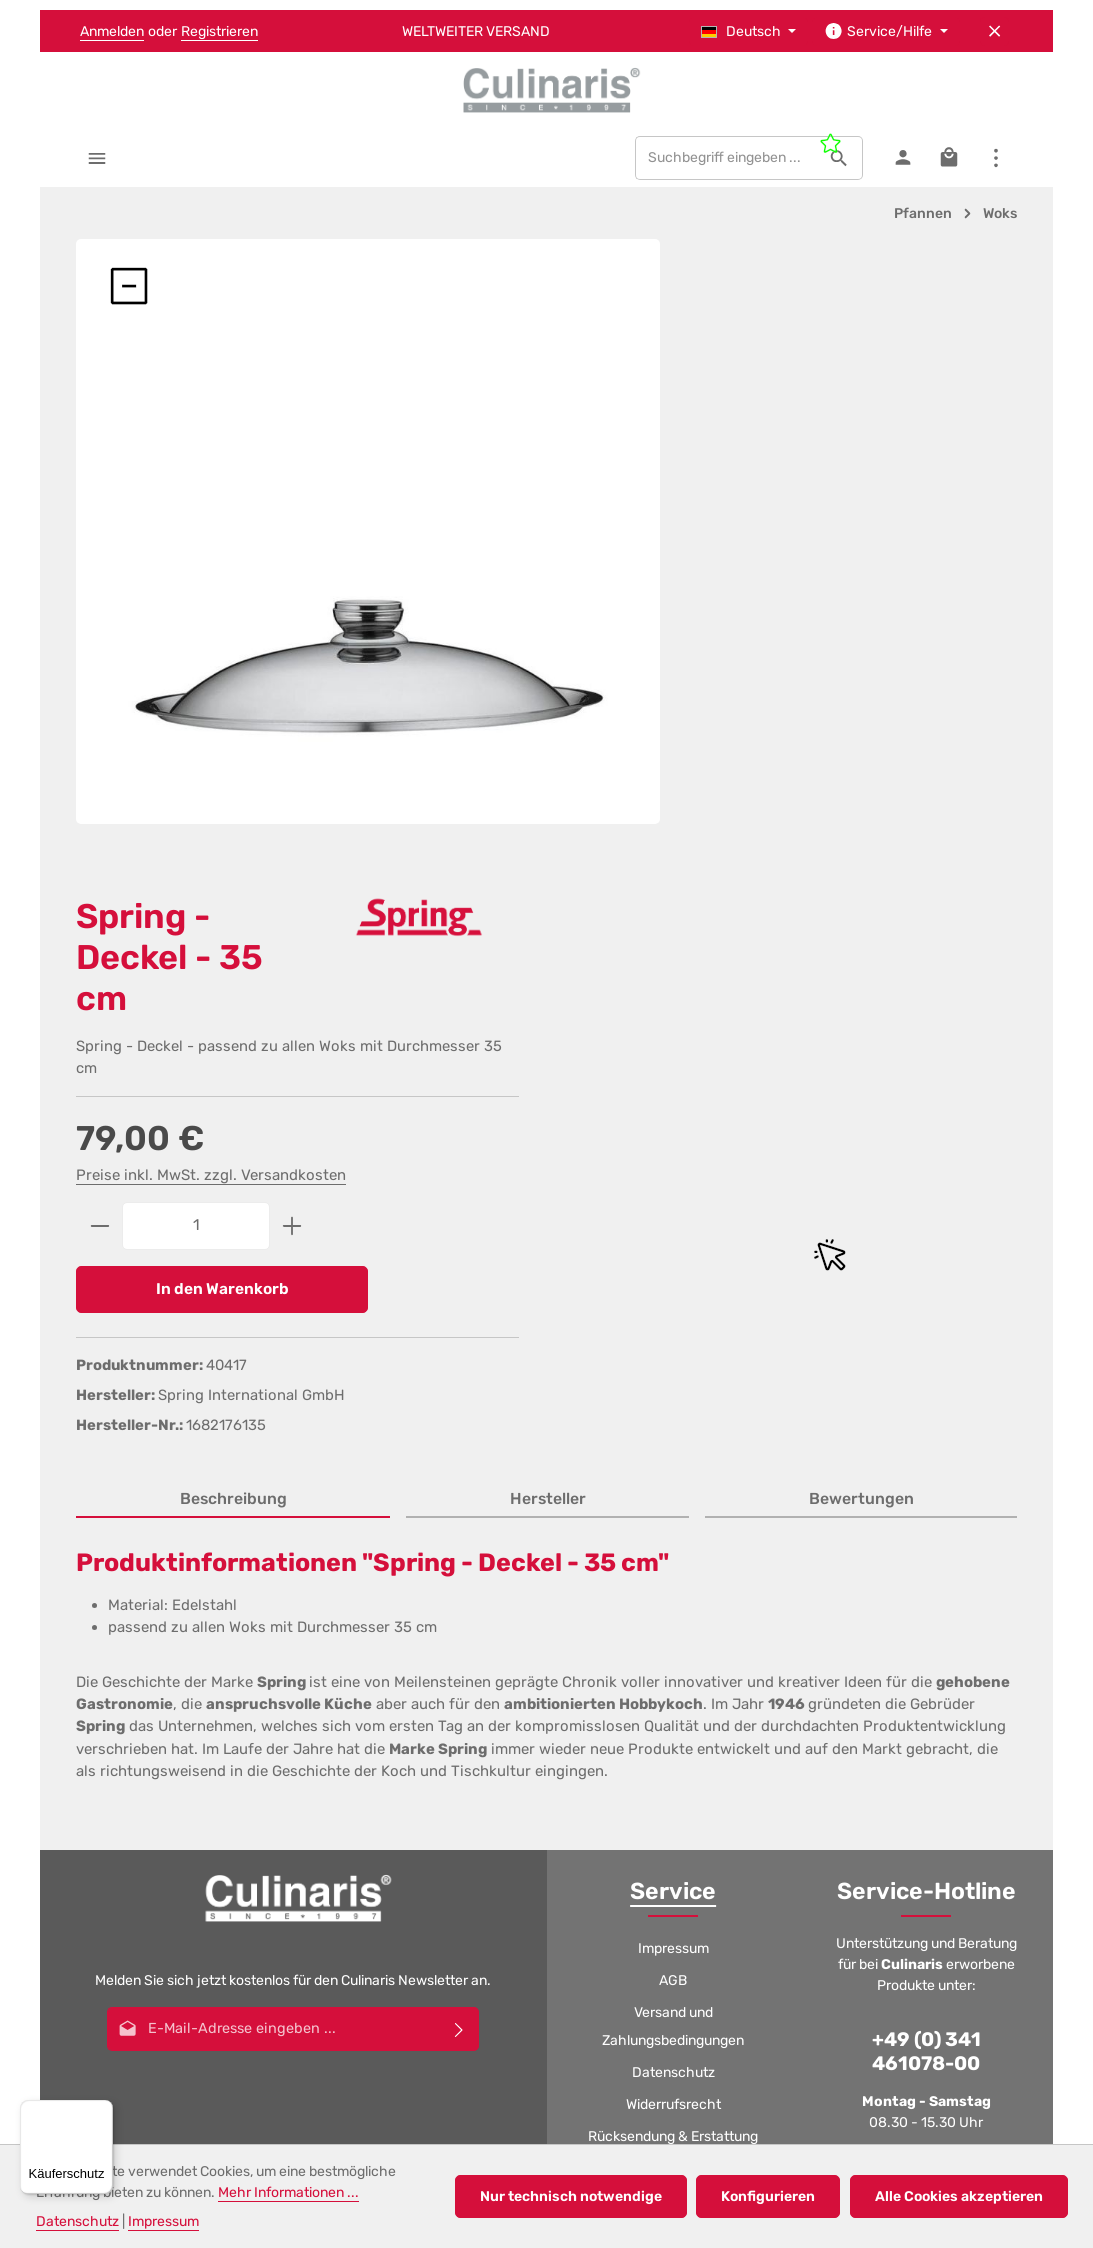 Image resolution: width=1093 pixels, height=2248 pixels. What do you see at coordinates (130, 287) in the screenshot?
I see `remove item from diff comparison` at bounding box center [130, 287].